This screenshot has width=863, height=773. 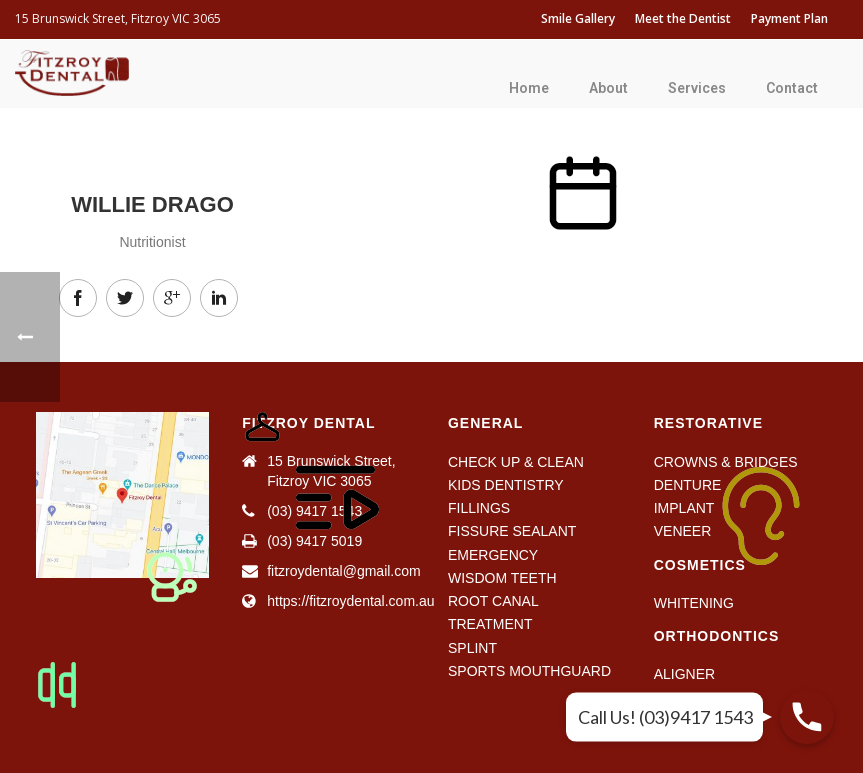 I want to click on access your wardrobe or closet, so click(x=262, y=427).